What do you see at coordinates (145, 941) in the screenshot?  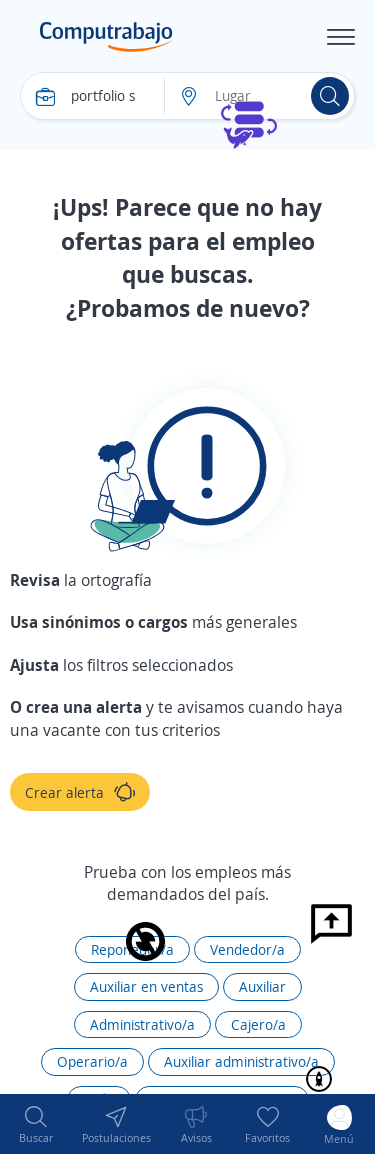 I see `disable auto-refresh` at bounding box center [145, 941].